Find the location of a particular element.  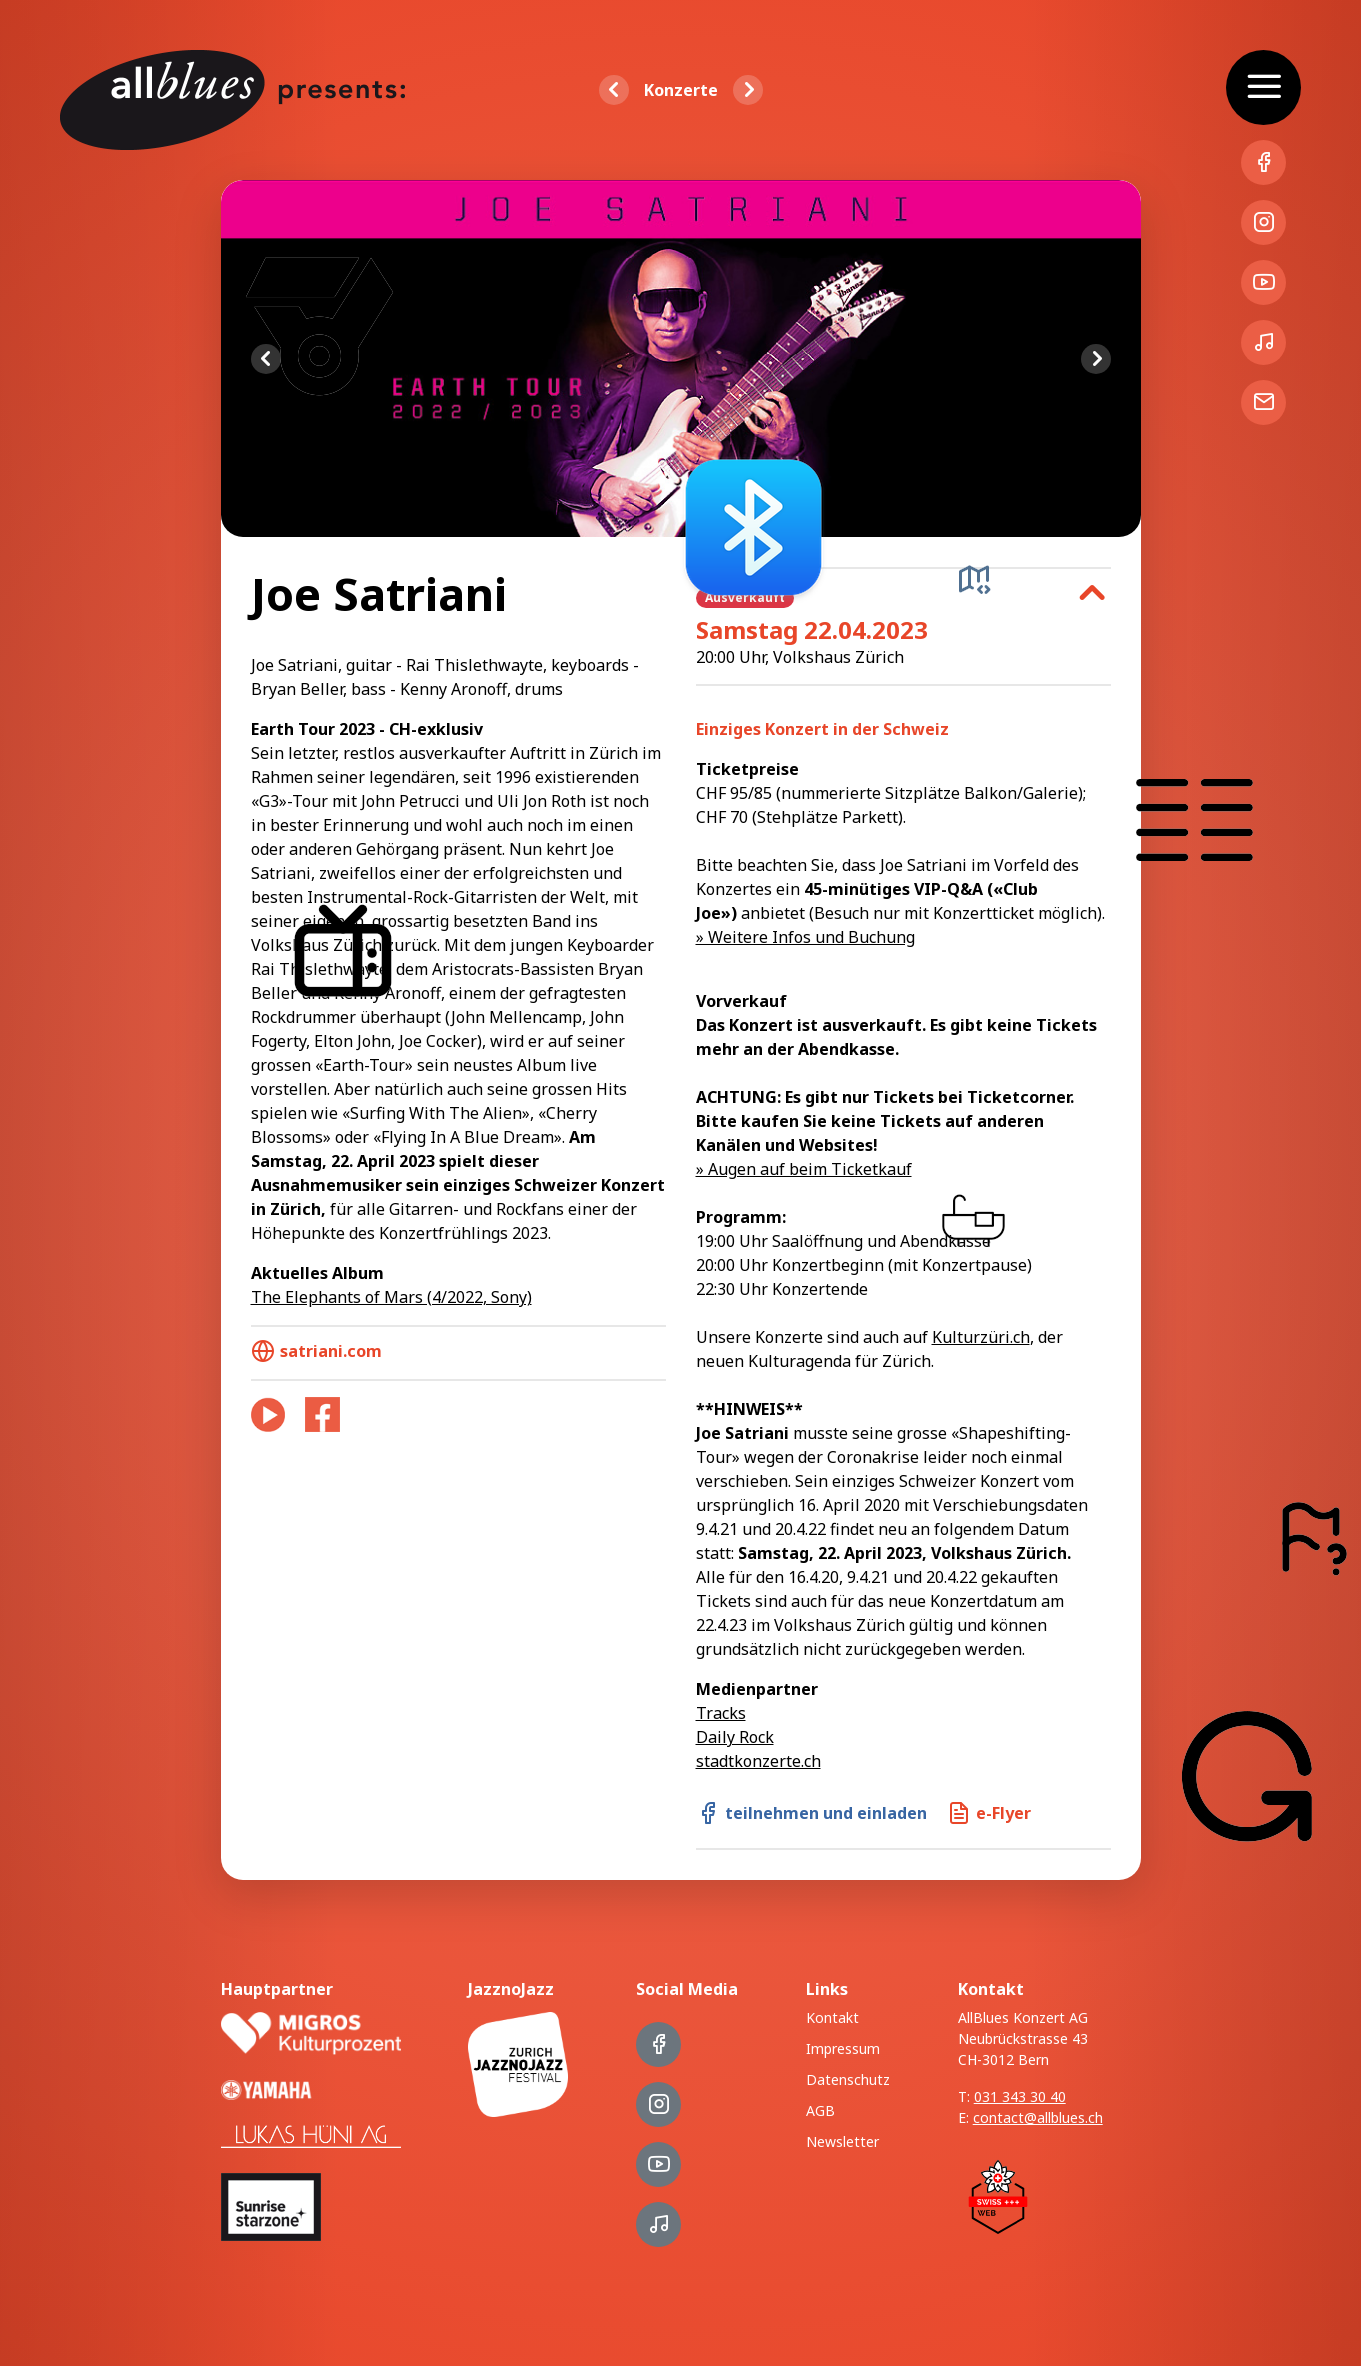

toggle bluetooth on or off is located at coordinates (753, 527).